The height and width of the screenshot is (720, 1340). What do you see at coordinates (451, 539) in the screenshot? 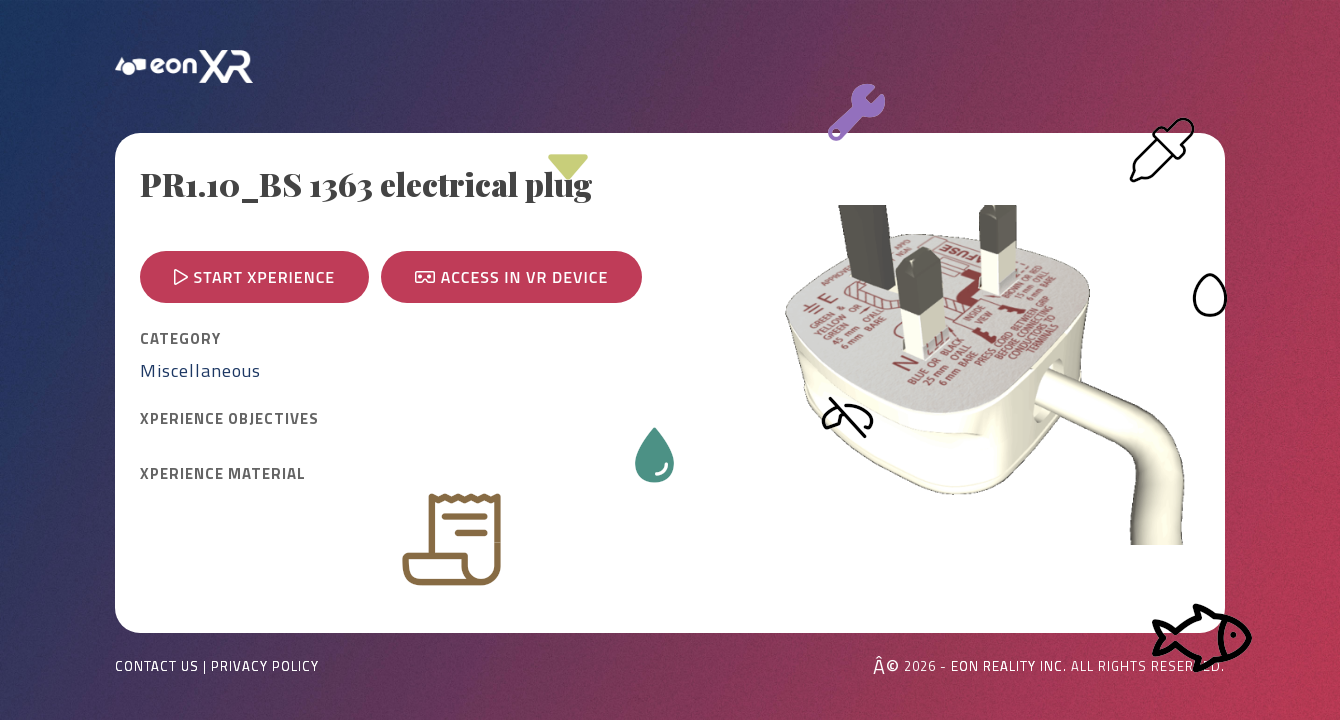
I see `view purchase receipt or transaction history` at bounding box center [451, 539].